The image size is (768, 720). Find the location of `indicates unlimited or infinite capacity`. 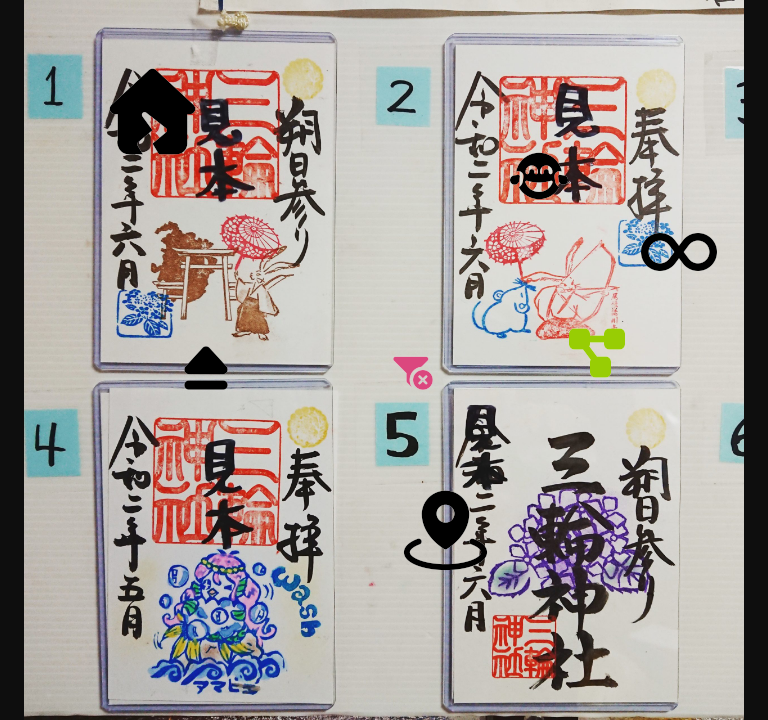

indicates unlimited or infinite capacity is located at coordinates (679, 252).